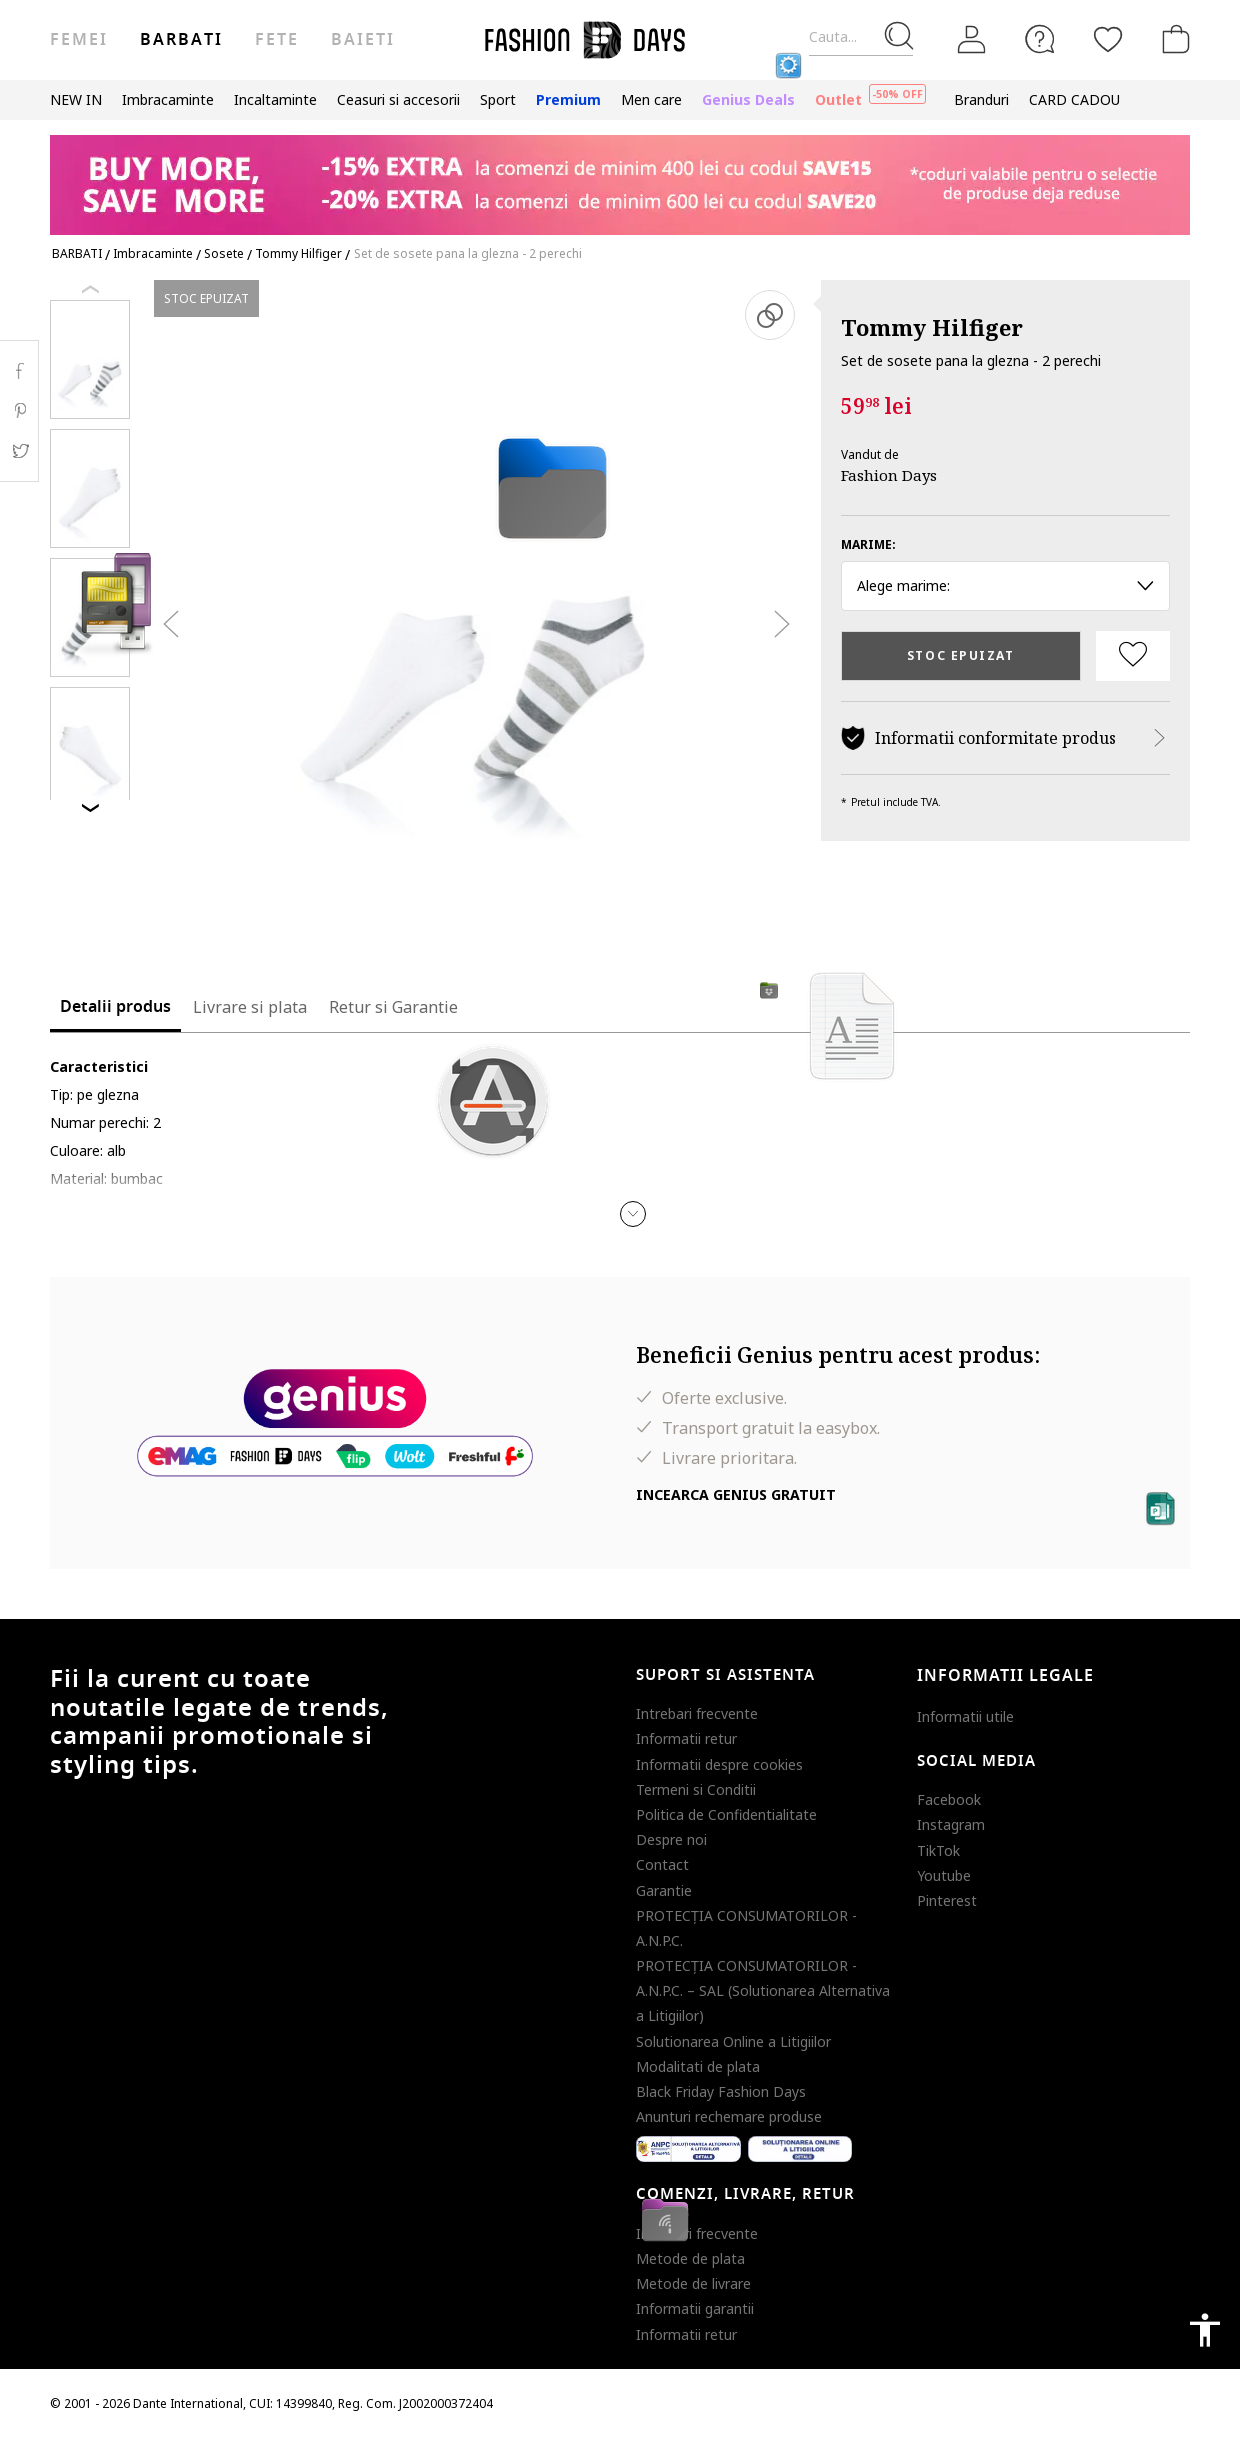 The height and width of the screenshot is (2438, 1240). Describe the element at coordinates (493, 1101) in the screenshot. I see `check for available software updates` at that location.